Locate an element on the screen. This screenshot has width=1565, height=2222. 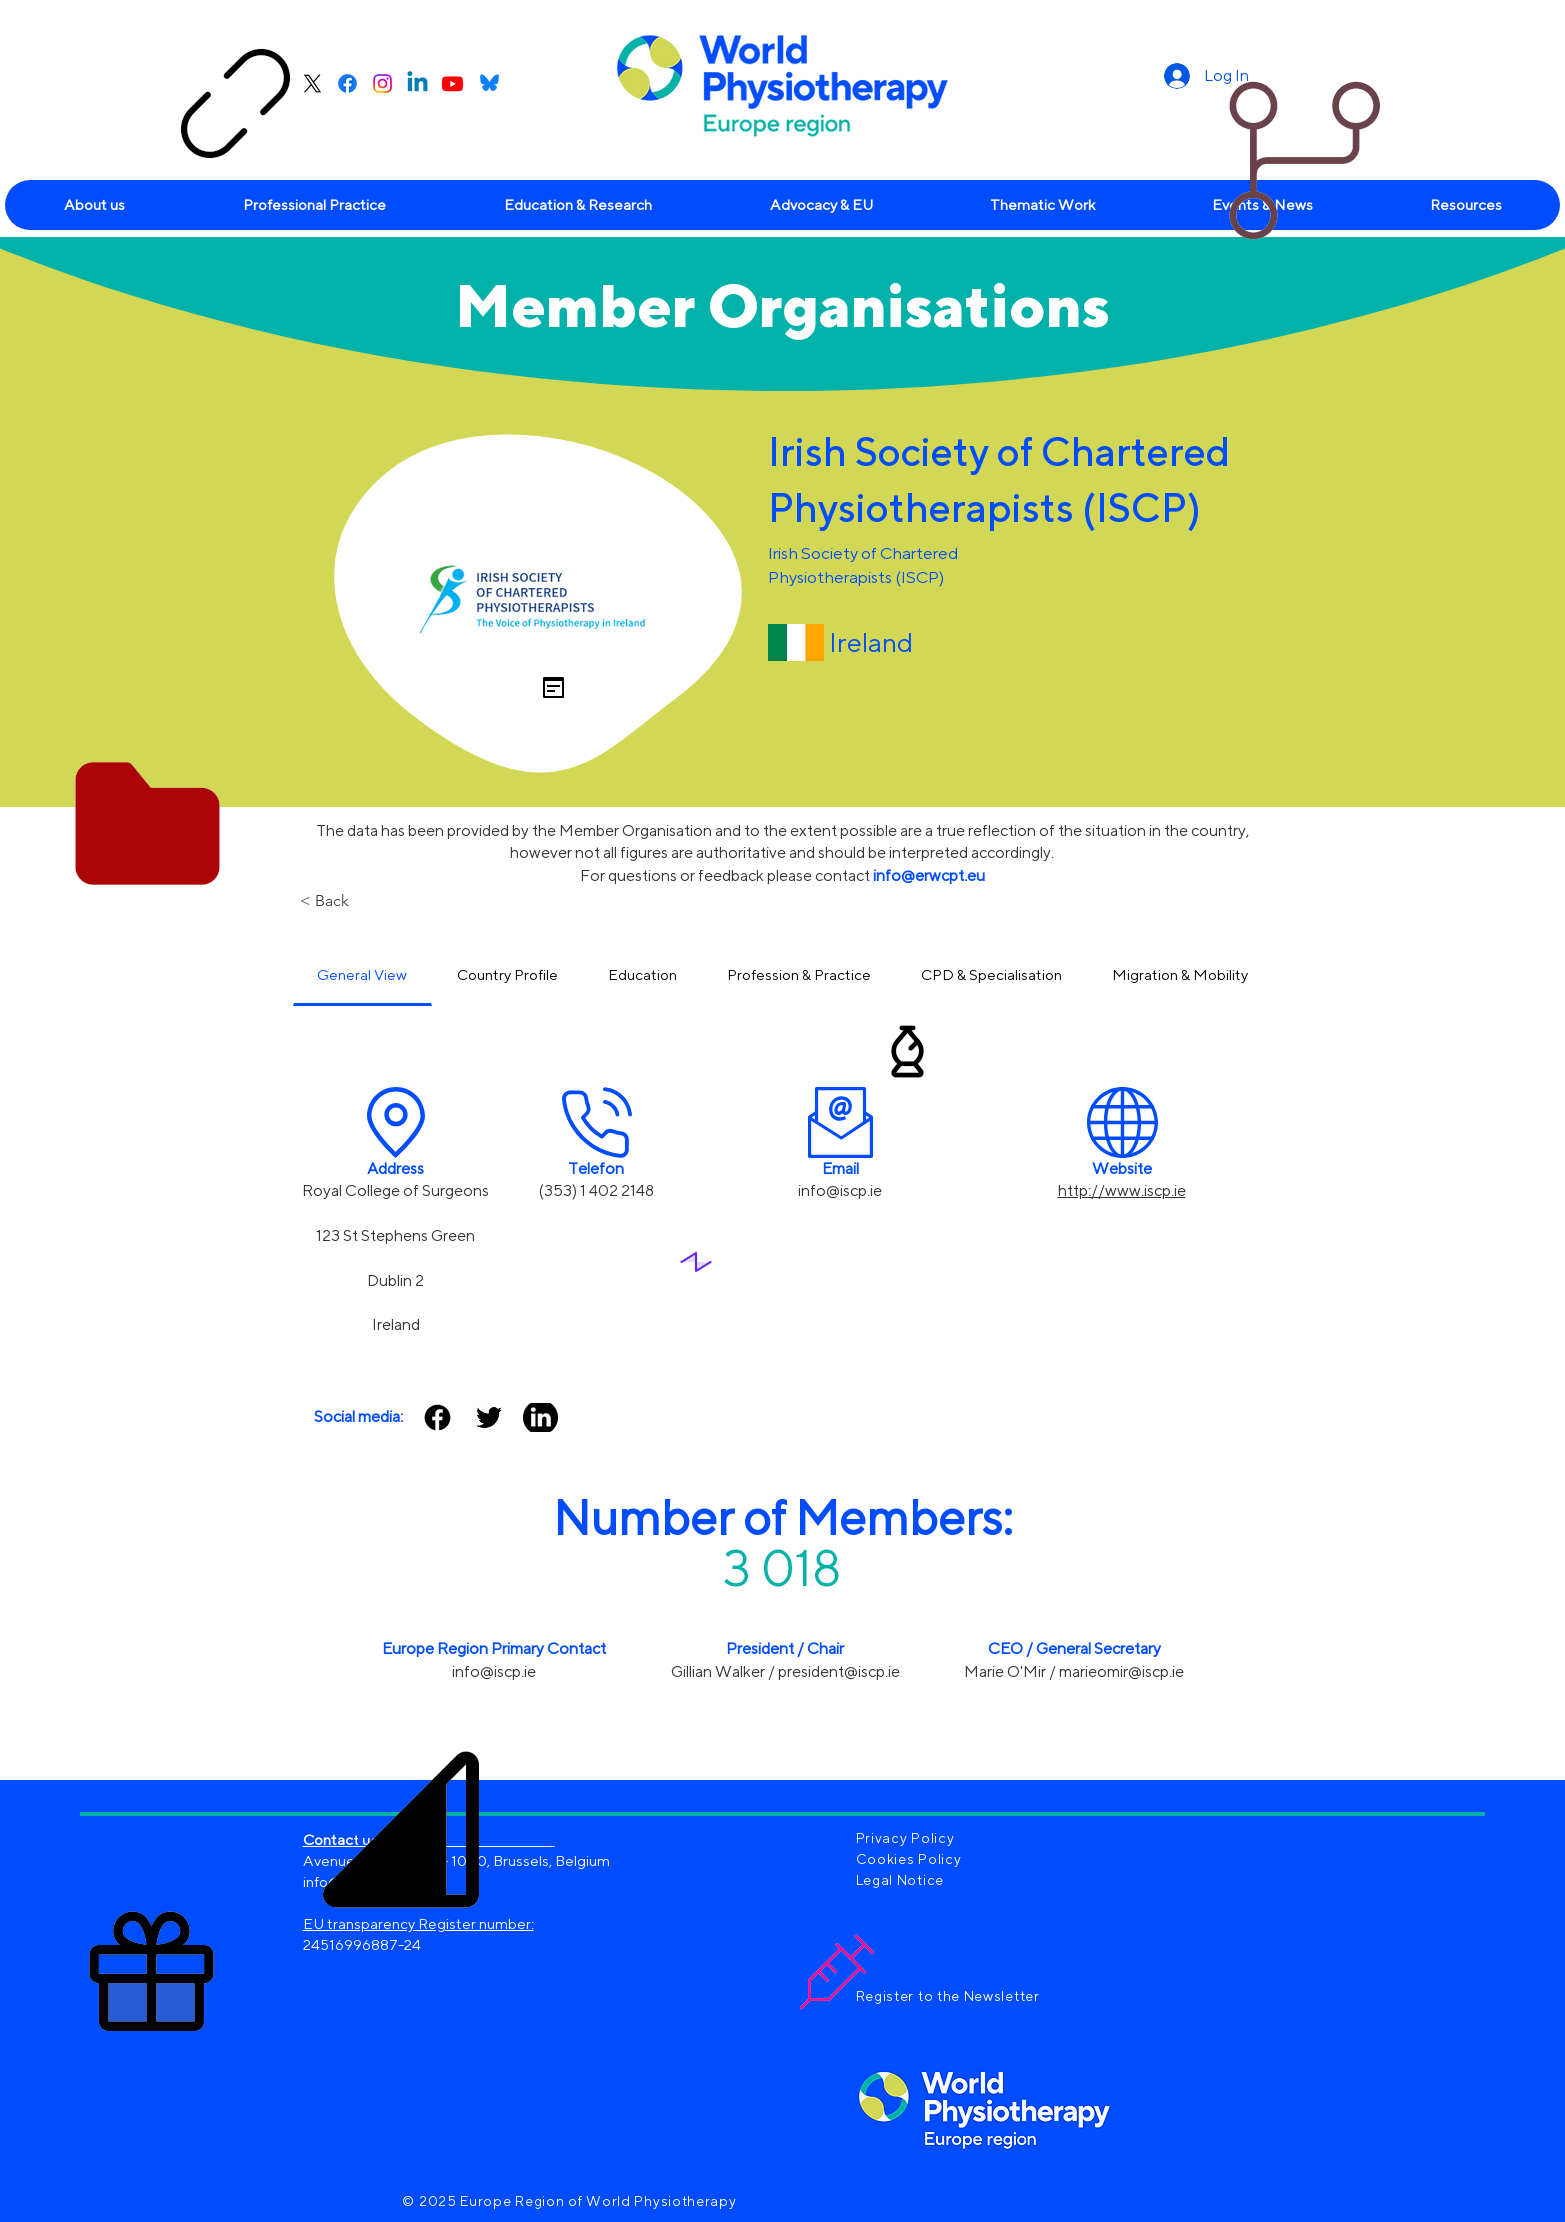
view repository branches is located at coordinates (1294, 160).